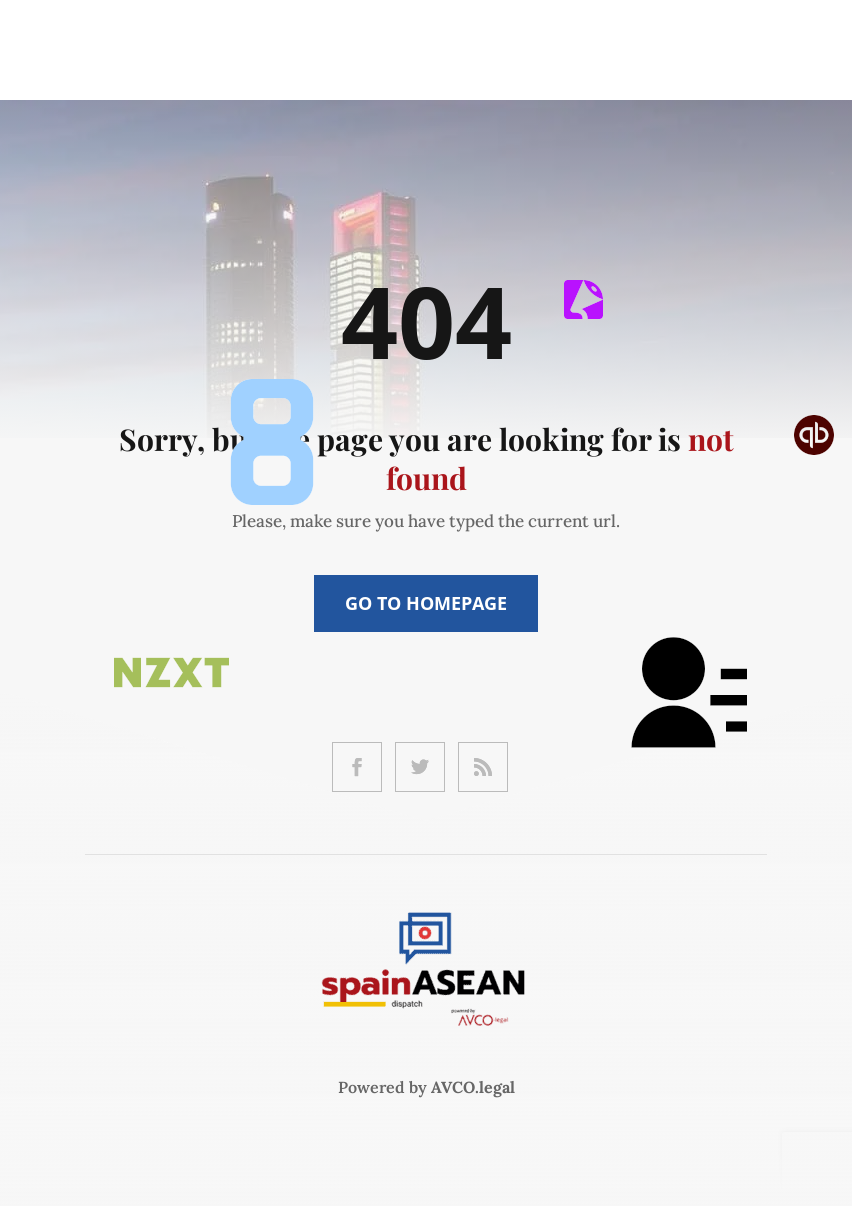 Image resolution: width=852 pixels, height=1206 pixels. I want to click on NZXT brand logo, so click(171, 672).